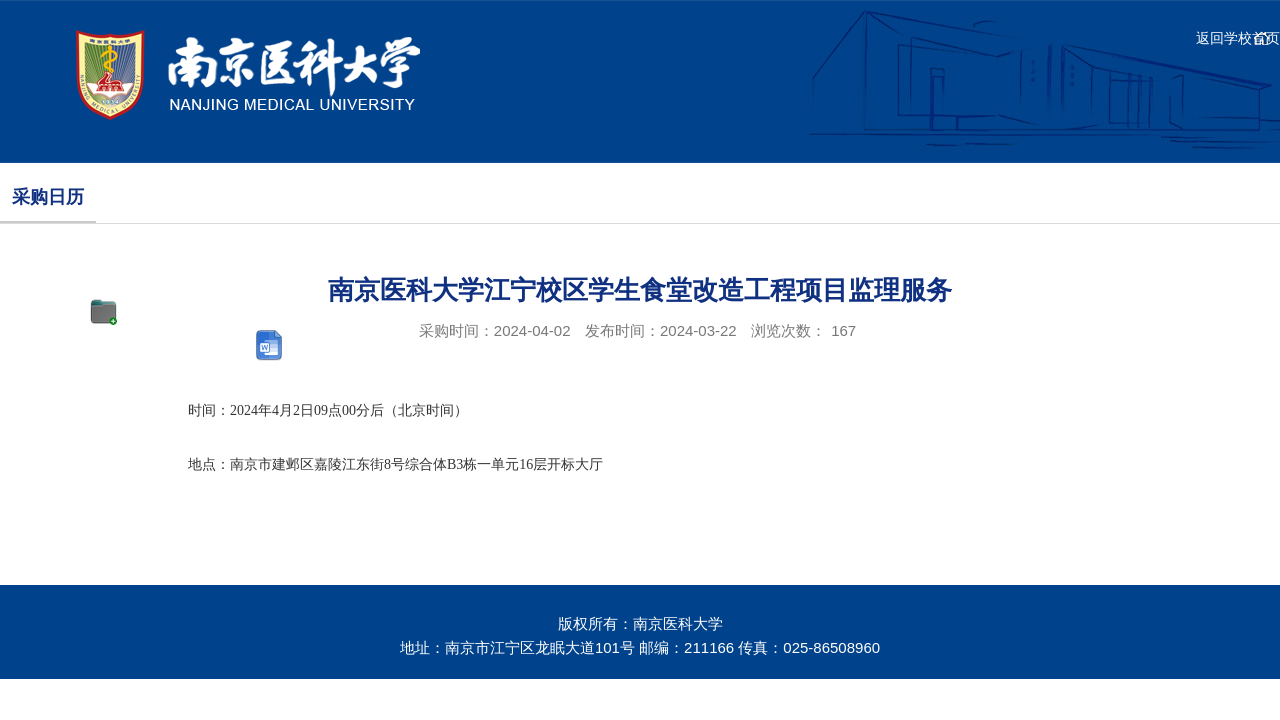 The height and width of the screenshot is (720, 1280). What do you see at coordinates (103, 311) in the screenshot?
I see `create a new folder` at bounding box center [103, 311].